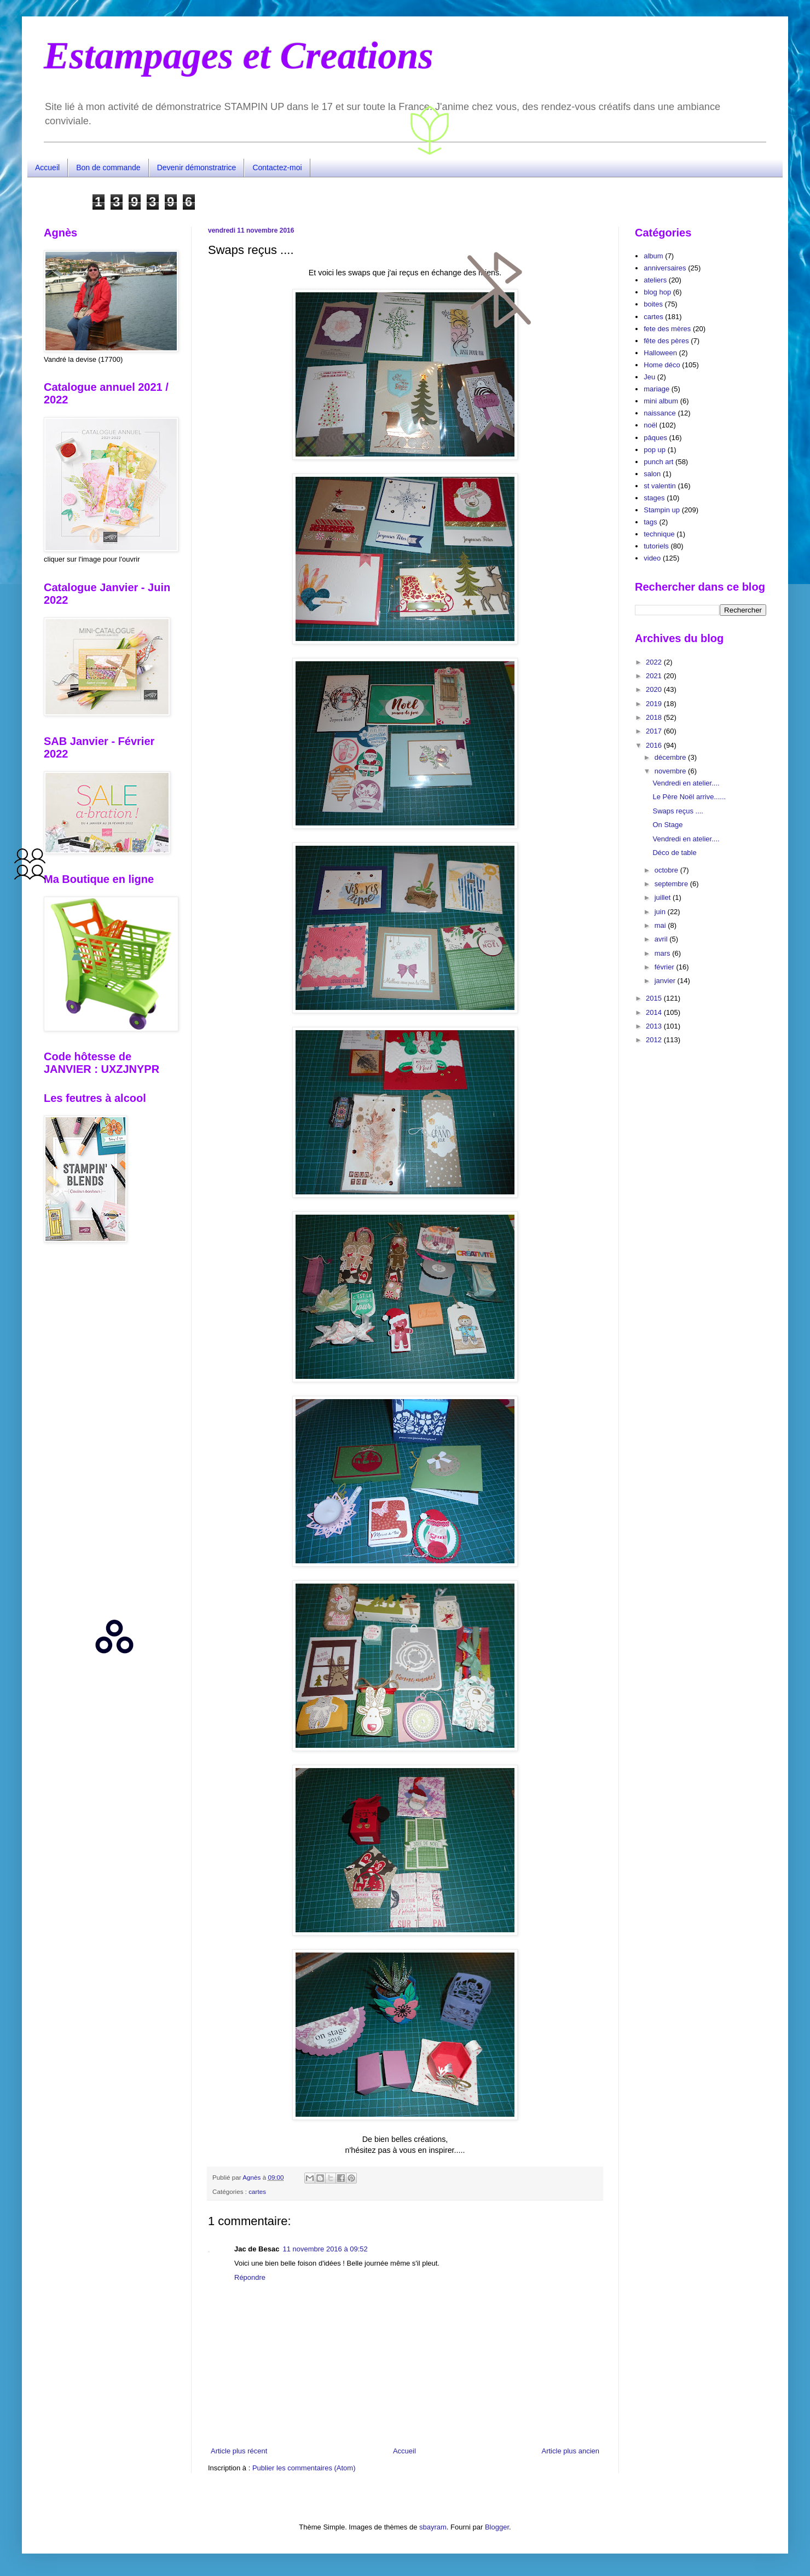 The height and width of the screenshot is (2576, 810). I want to click on bluetooth is disabled or turned off, so click(496, 290).